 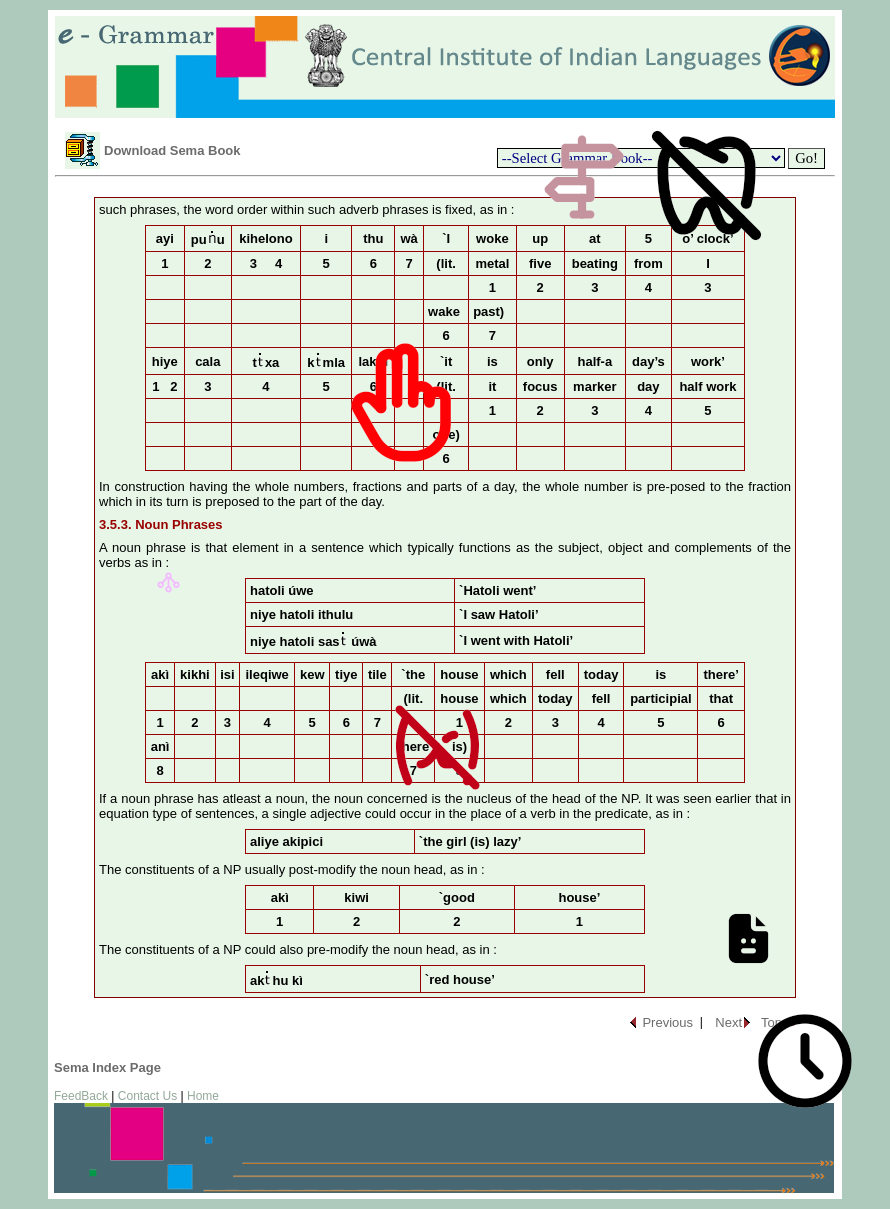 I want to click on get directions to a destination, so click(x=582, y=177).